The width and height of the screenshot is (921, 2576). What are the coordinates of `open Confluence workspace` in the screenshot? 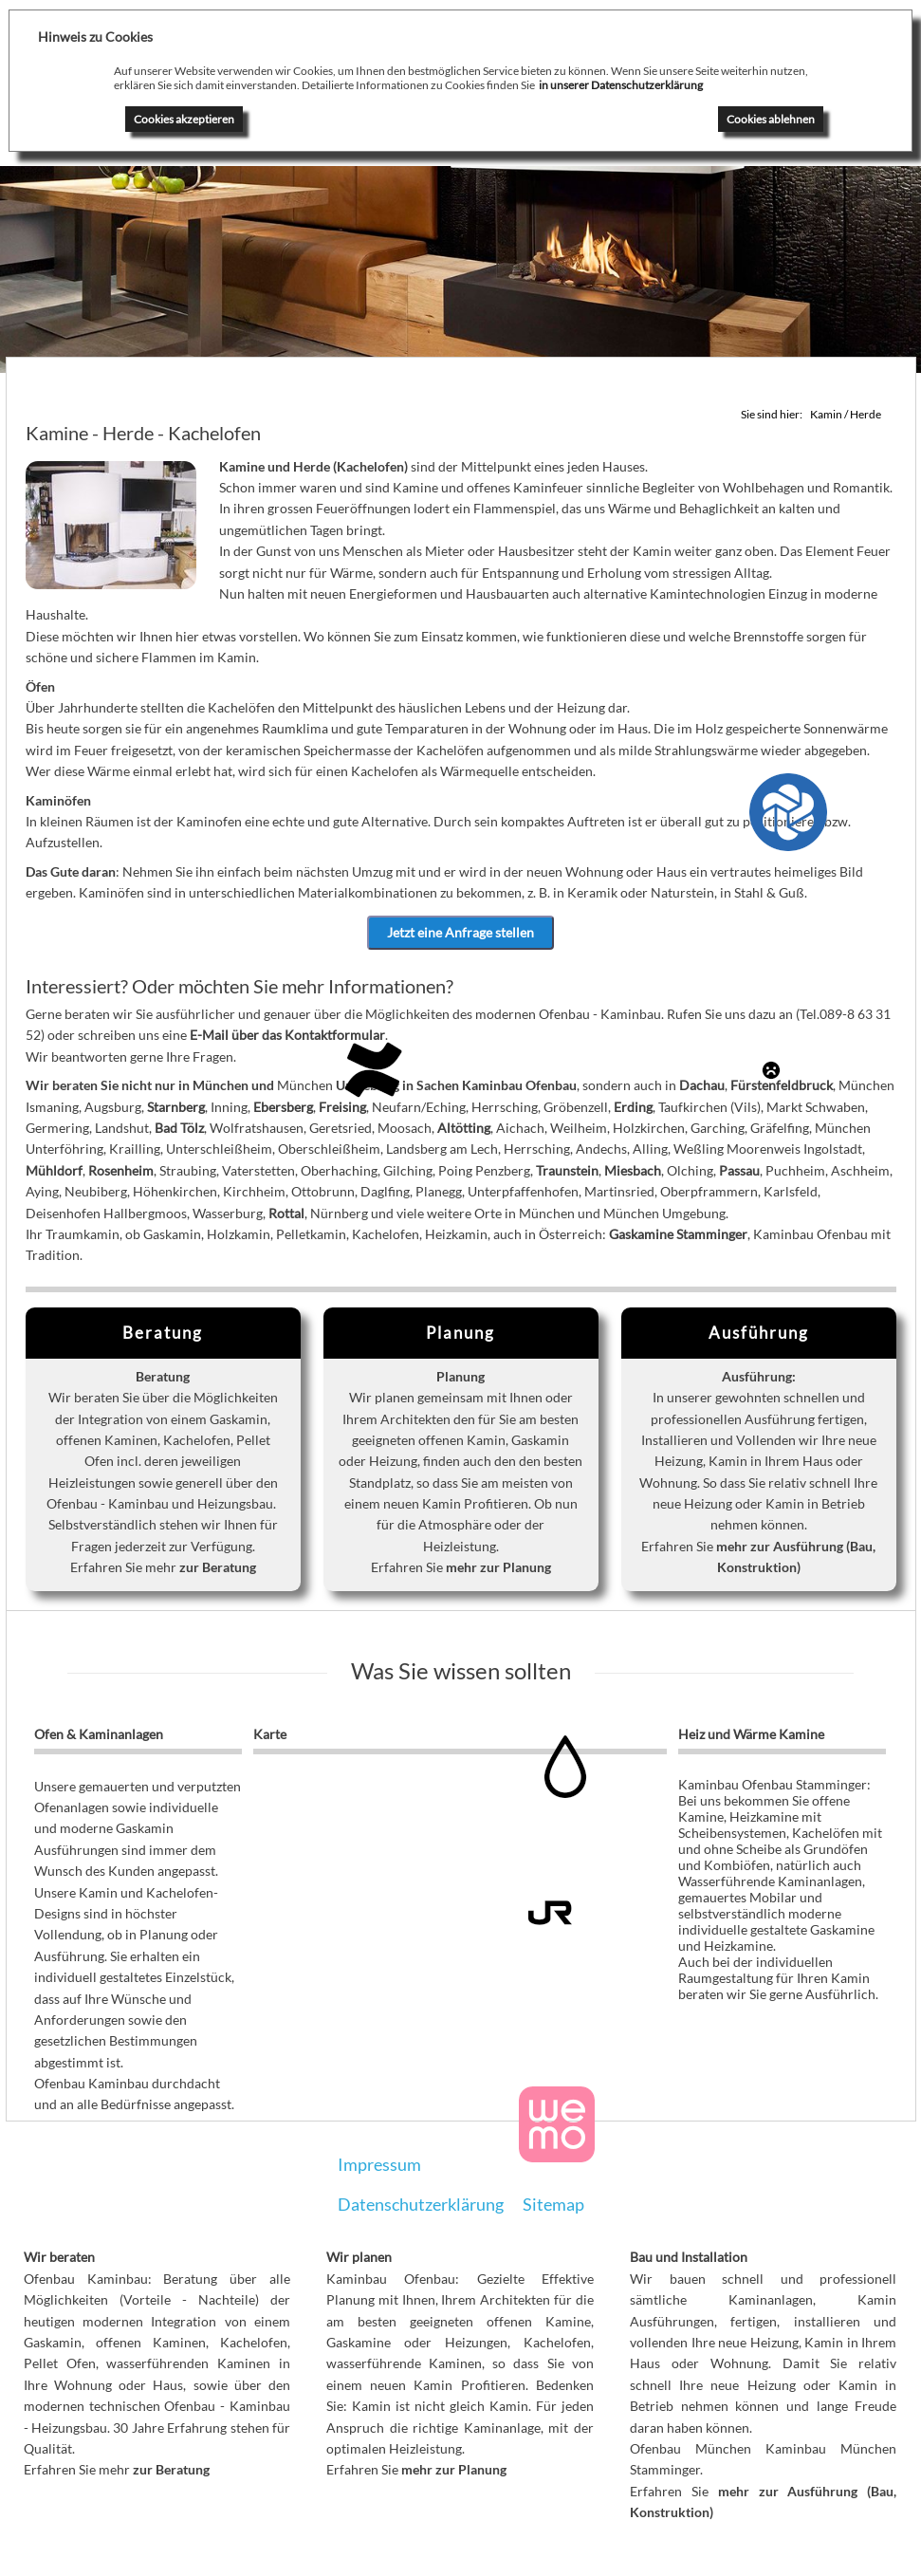 It's located at (373, 1069).